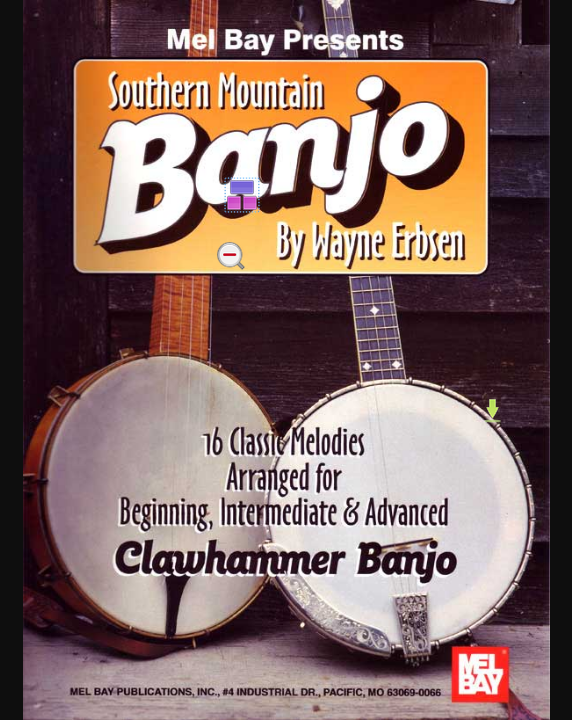 The image size is (572, 720). I want to click on zoom out of the current view, so click(231, 256).